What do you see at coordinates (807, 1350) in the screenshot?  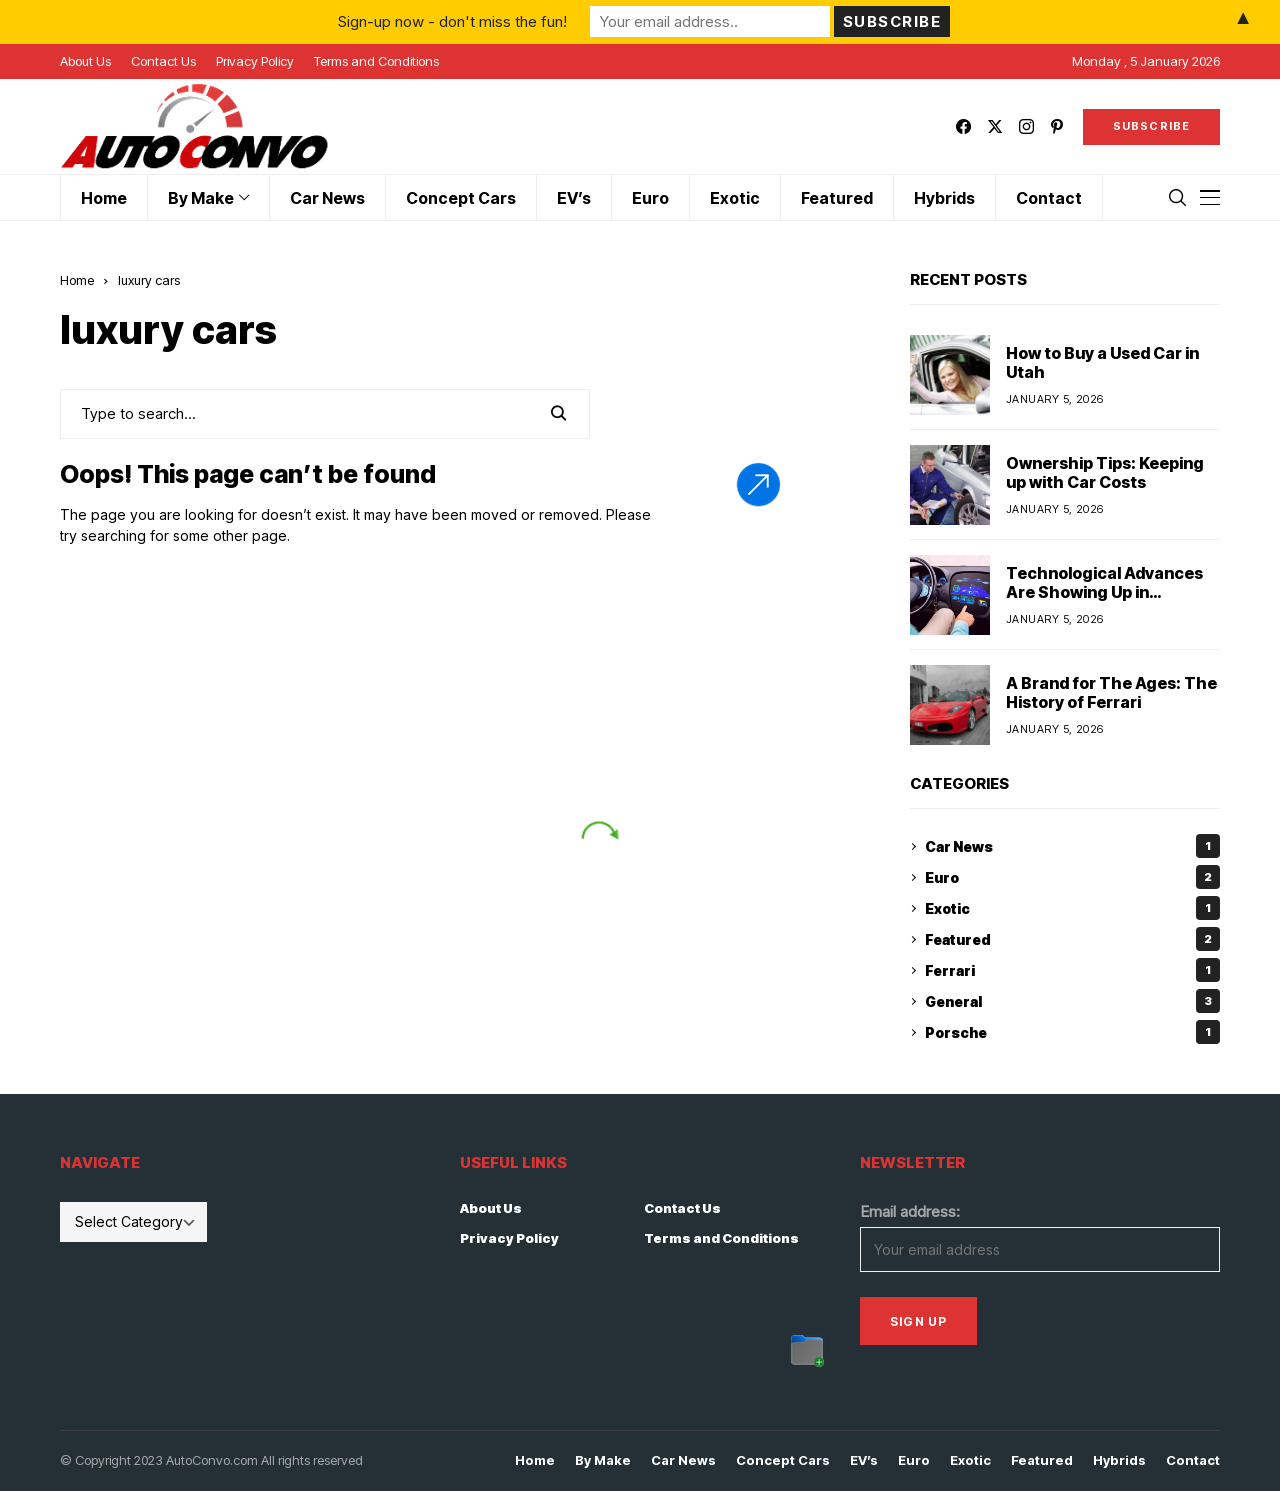 I see `create a new folder` at bounding box center [807, 1350].